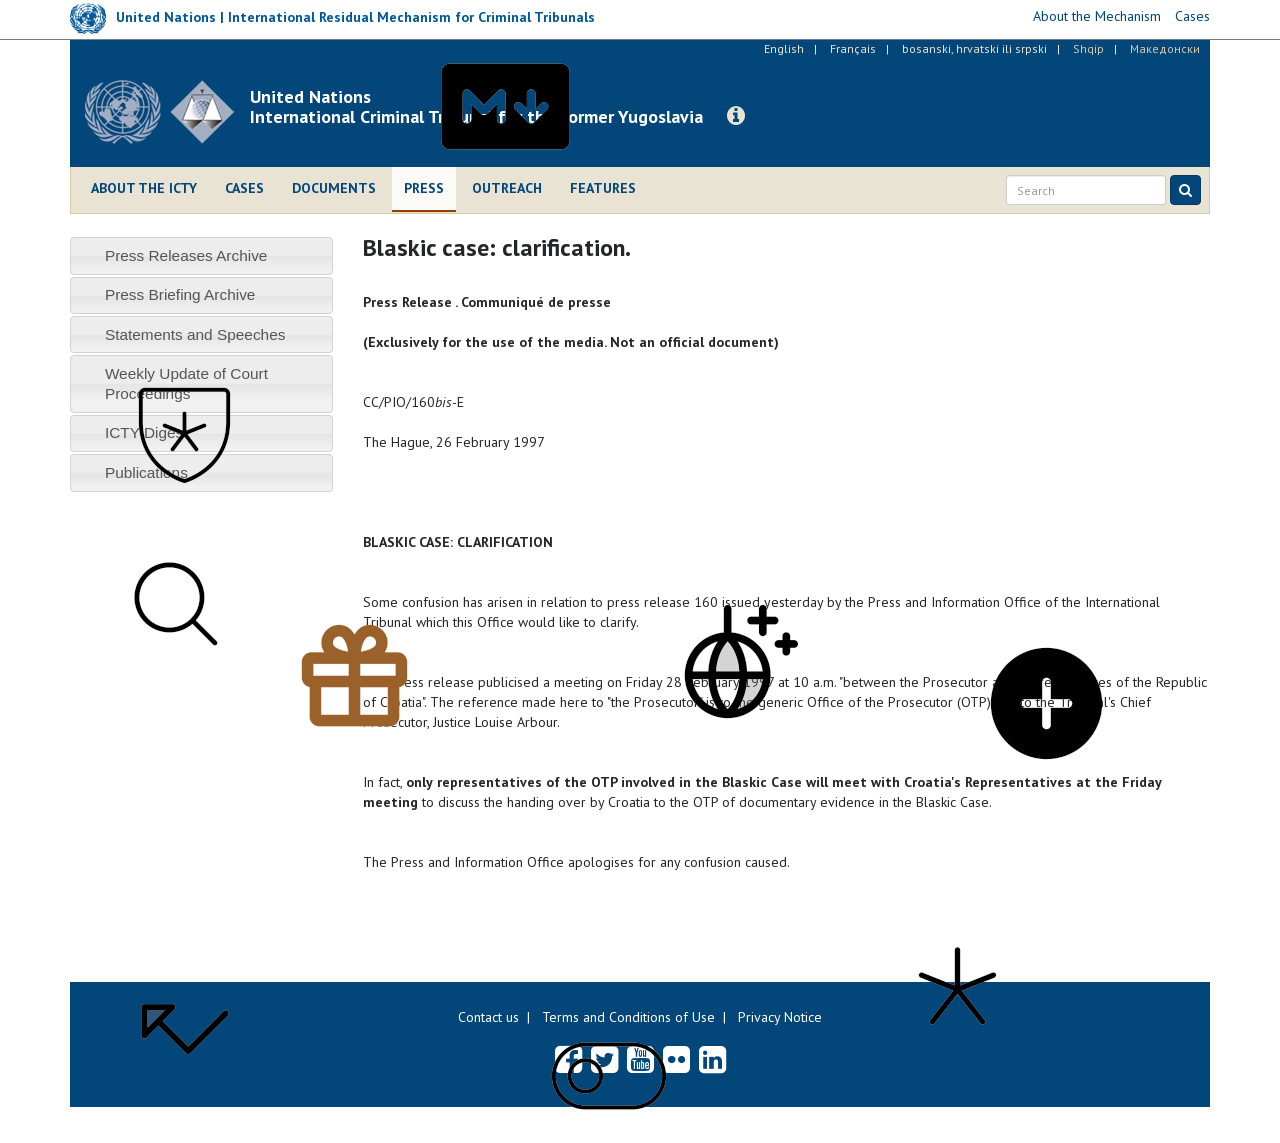 The height and width of the screenshot is (1143, 1280). Describe the element at coordinates (735, 663) in the screenshot. I see `access party or event mode` at that location.